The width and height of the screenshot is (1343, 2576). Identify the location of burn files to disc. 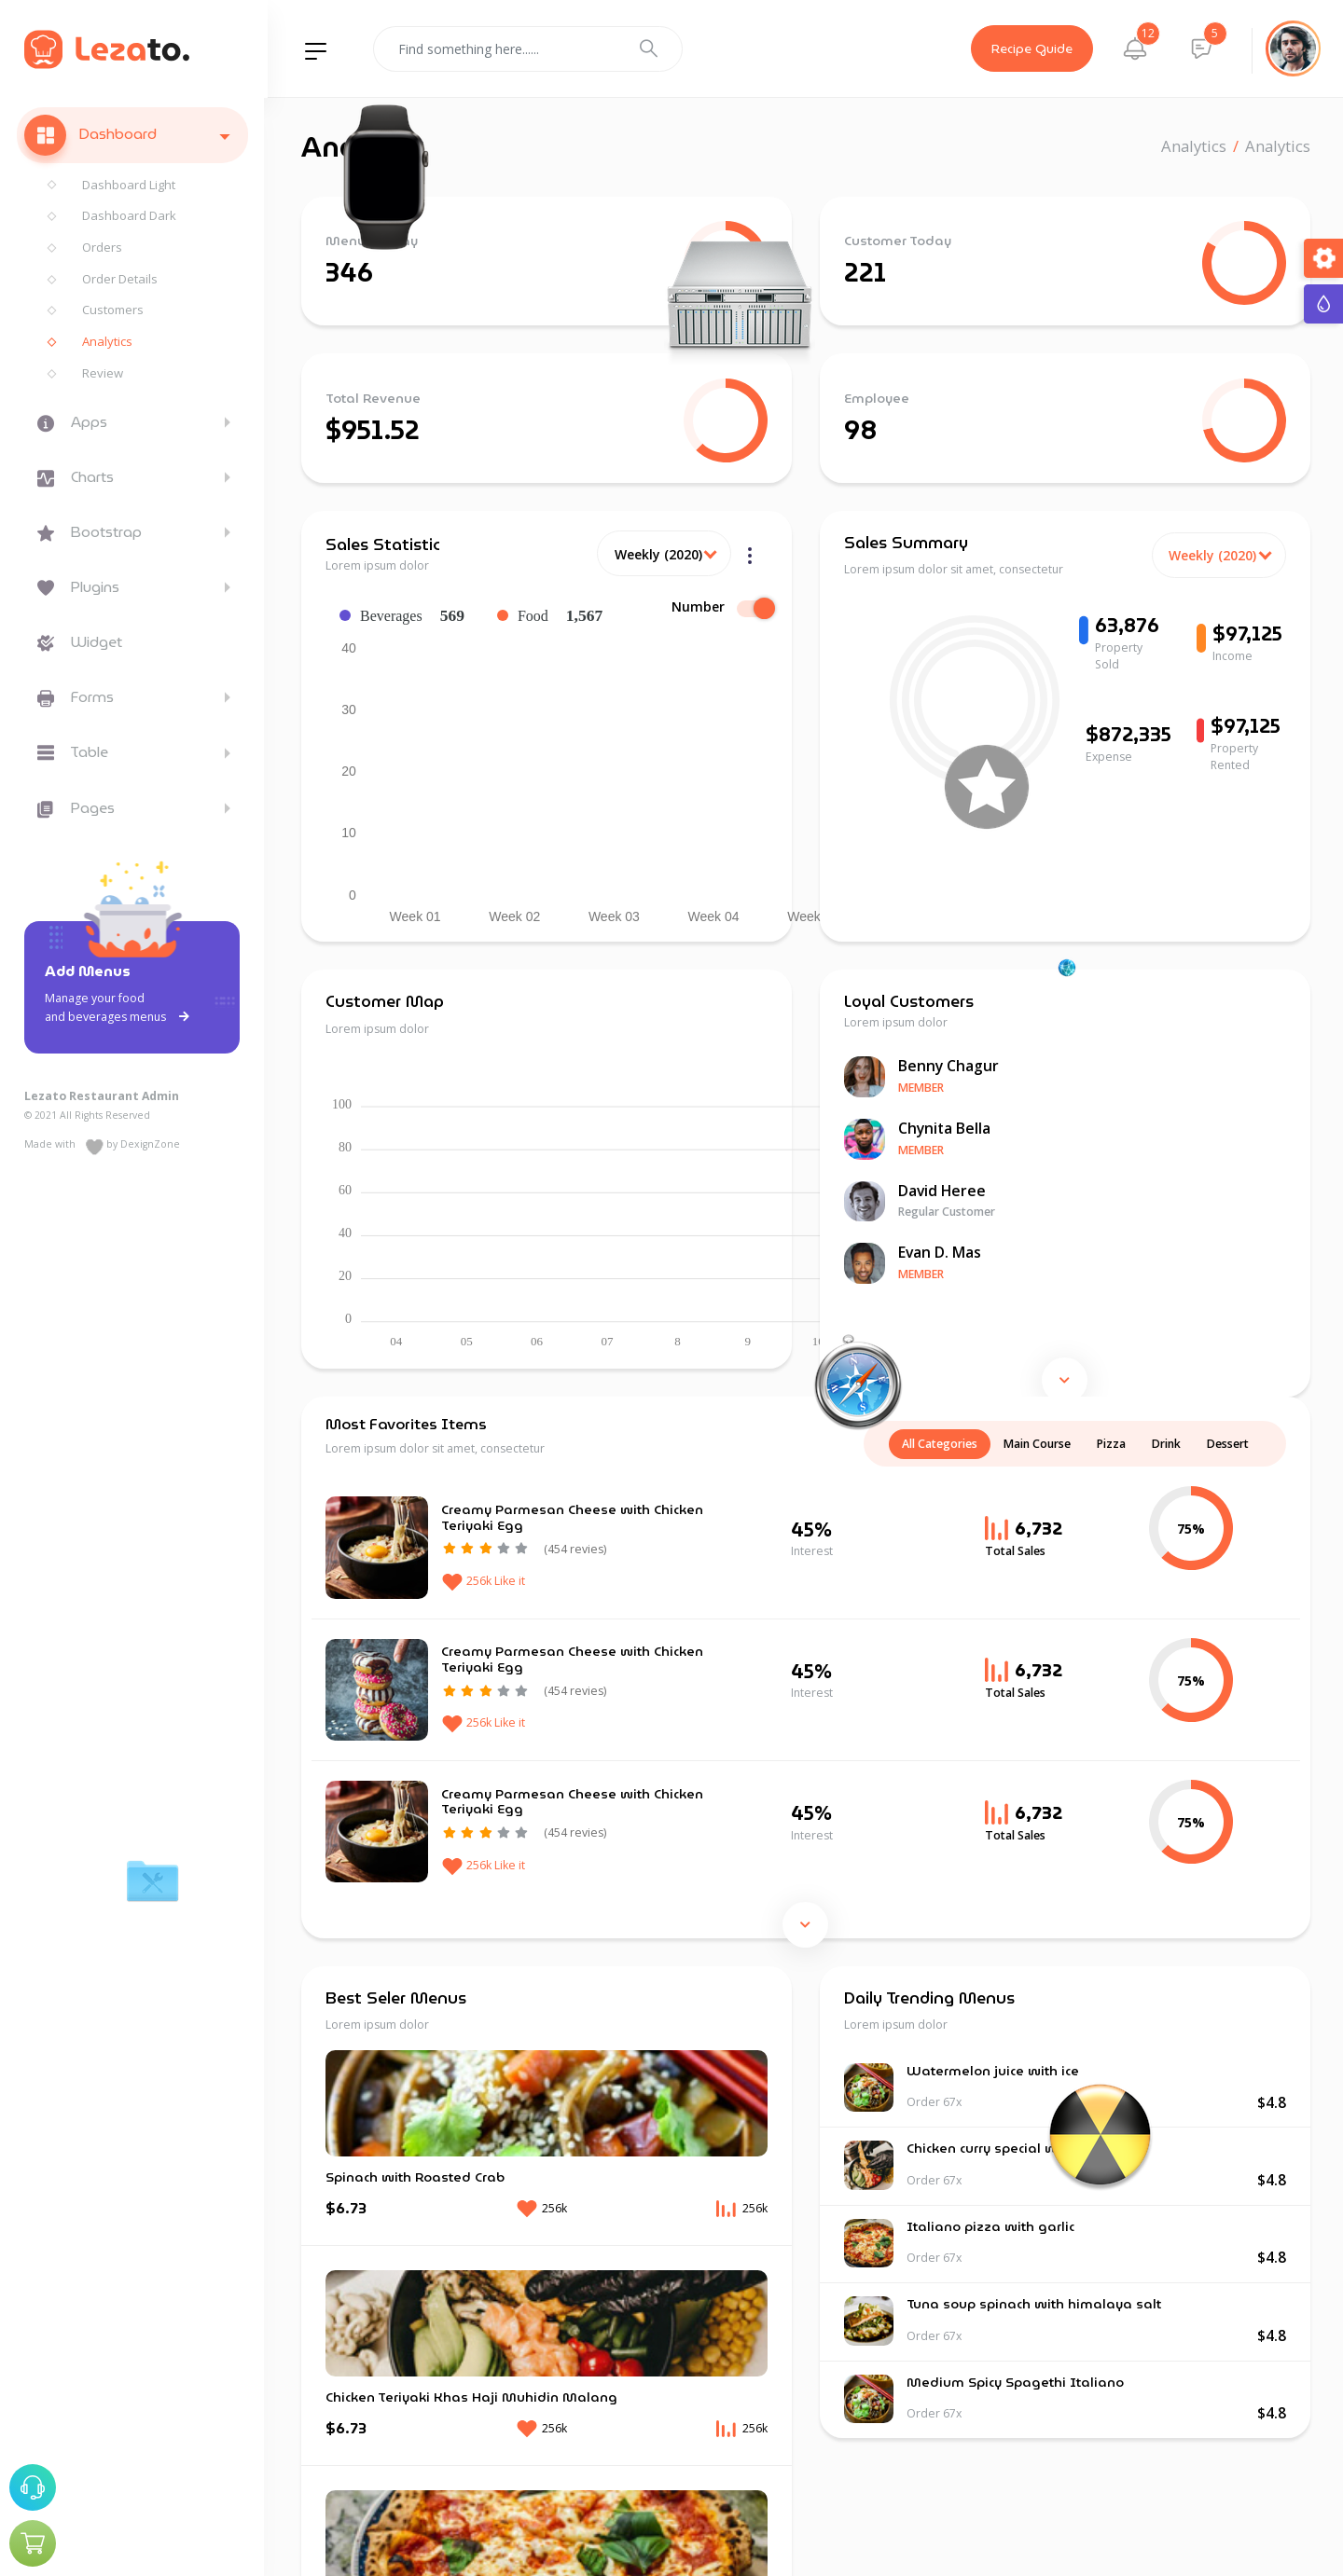
(1101, 2135).